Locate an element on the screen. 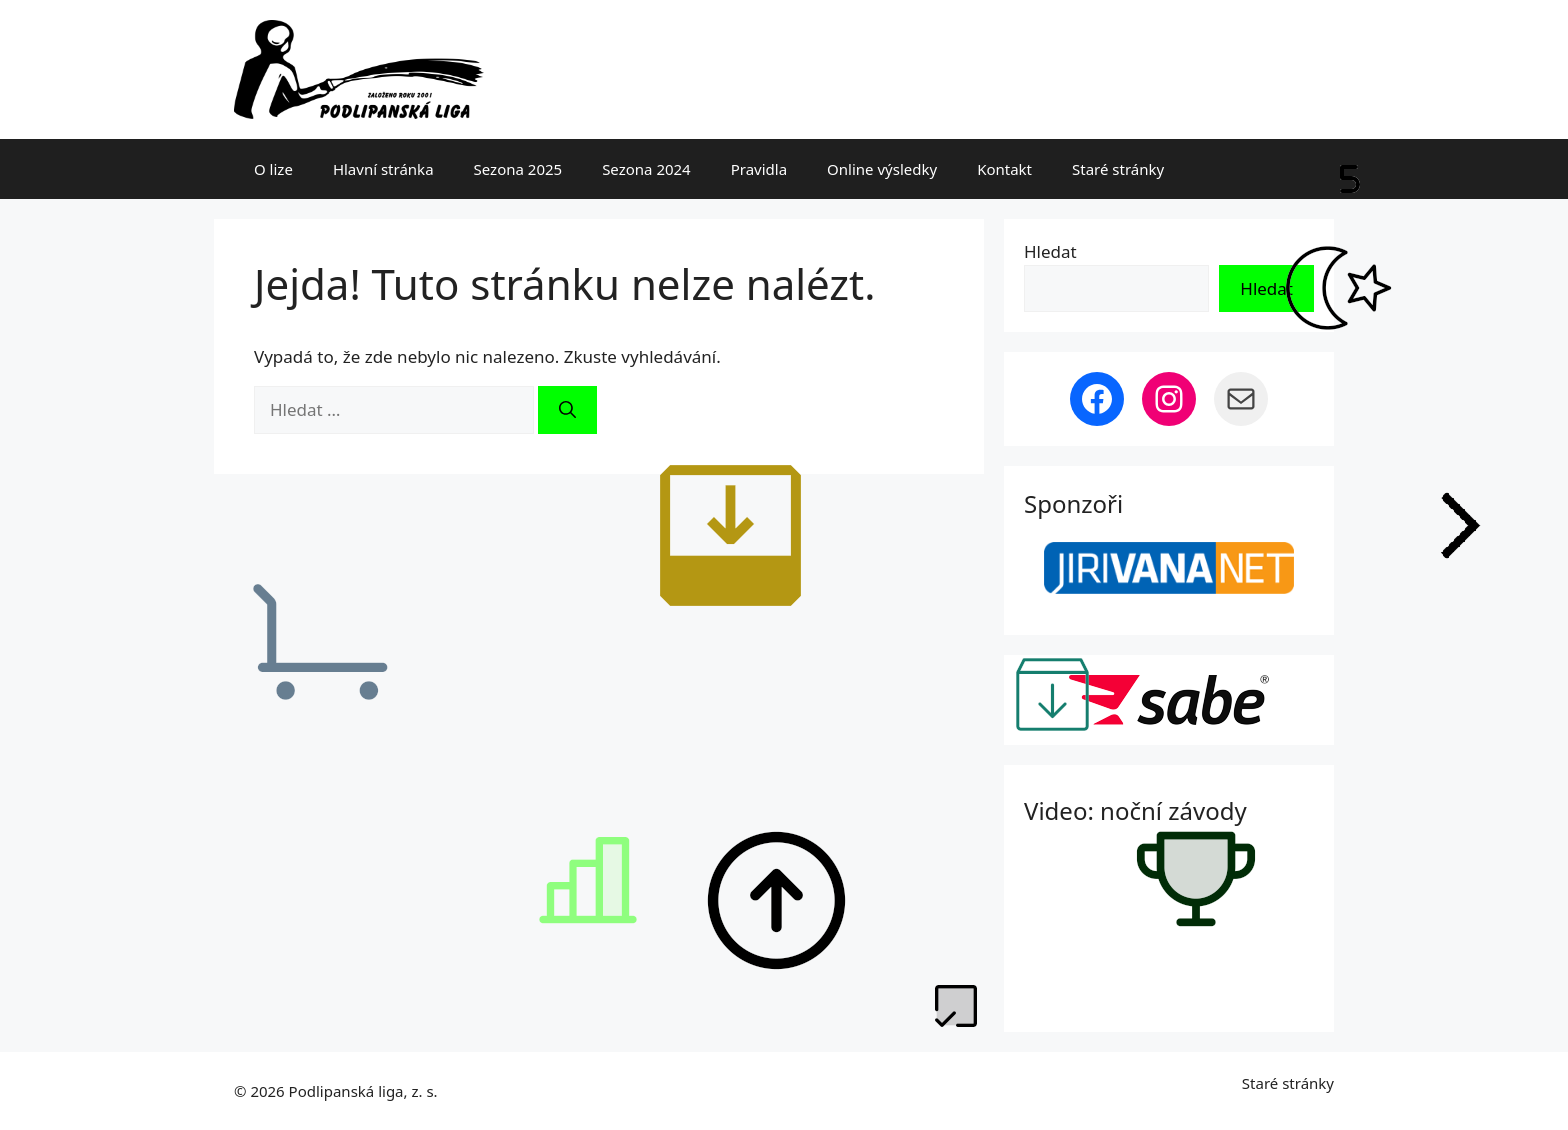 This screenshot has width=1568, height=1130. mark task as complete is located at coordinates (956, 1006).